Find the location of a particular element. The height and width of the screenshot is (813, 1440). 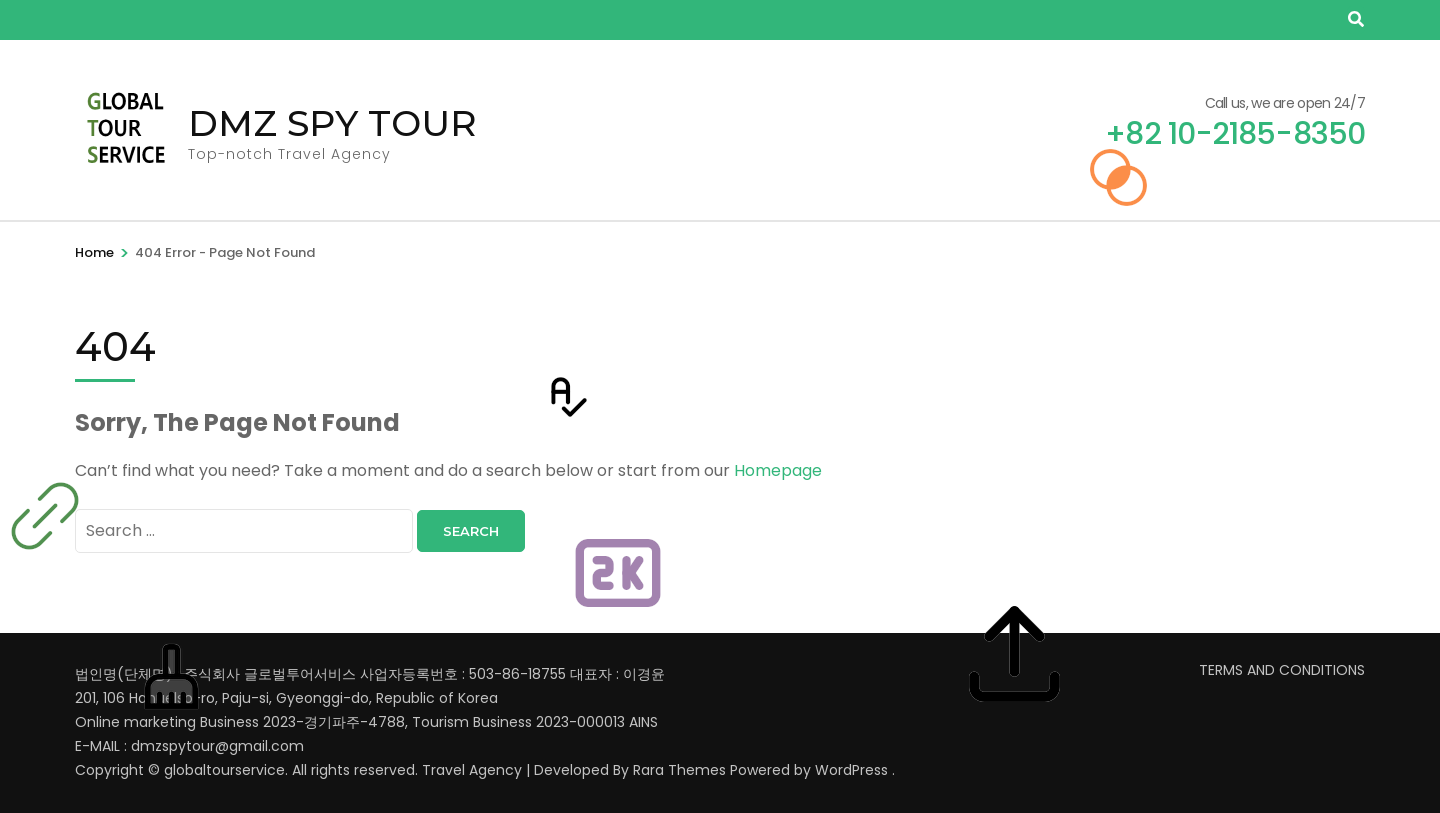

copy or share a link is located at coordinates (45, 516).